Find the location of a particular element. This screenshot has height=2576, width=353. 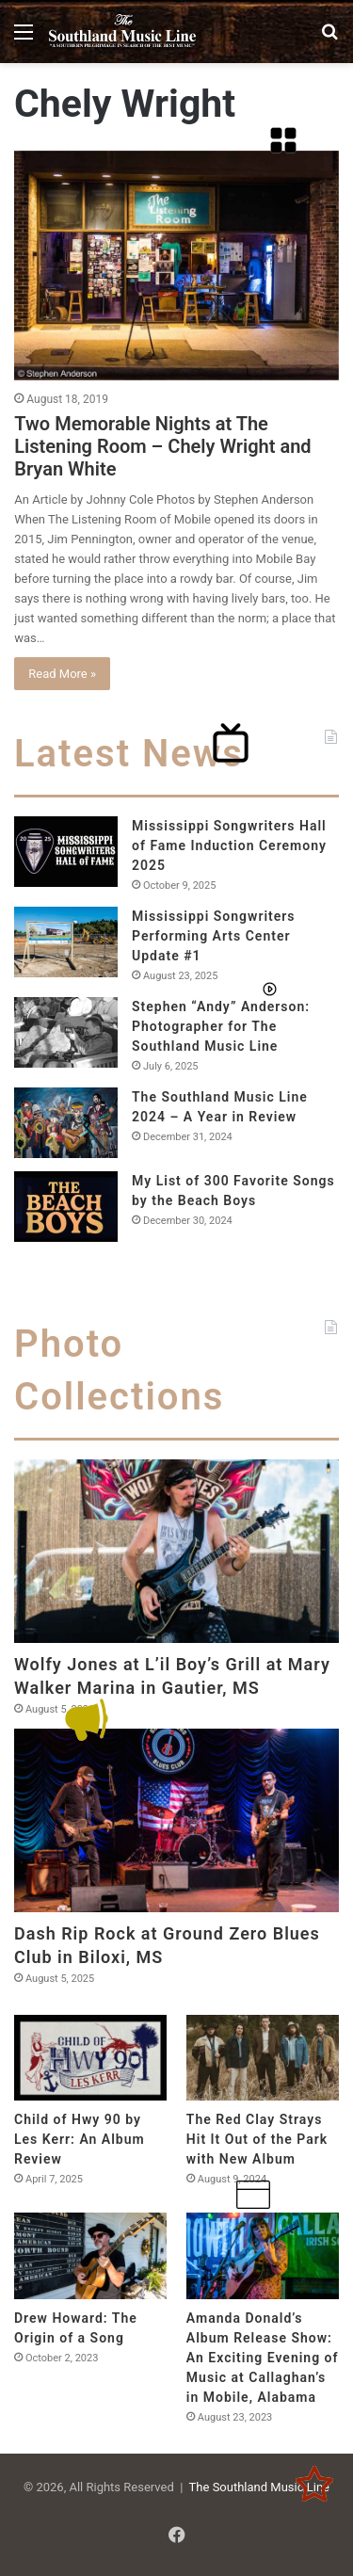

indicates a warning or important notice is located at coordinates (245, 311).